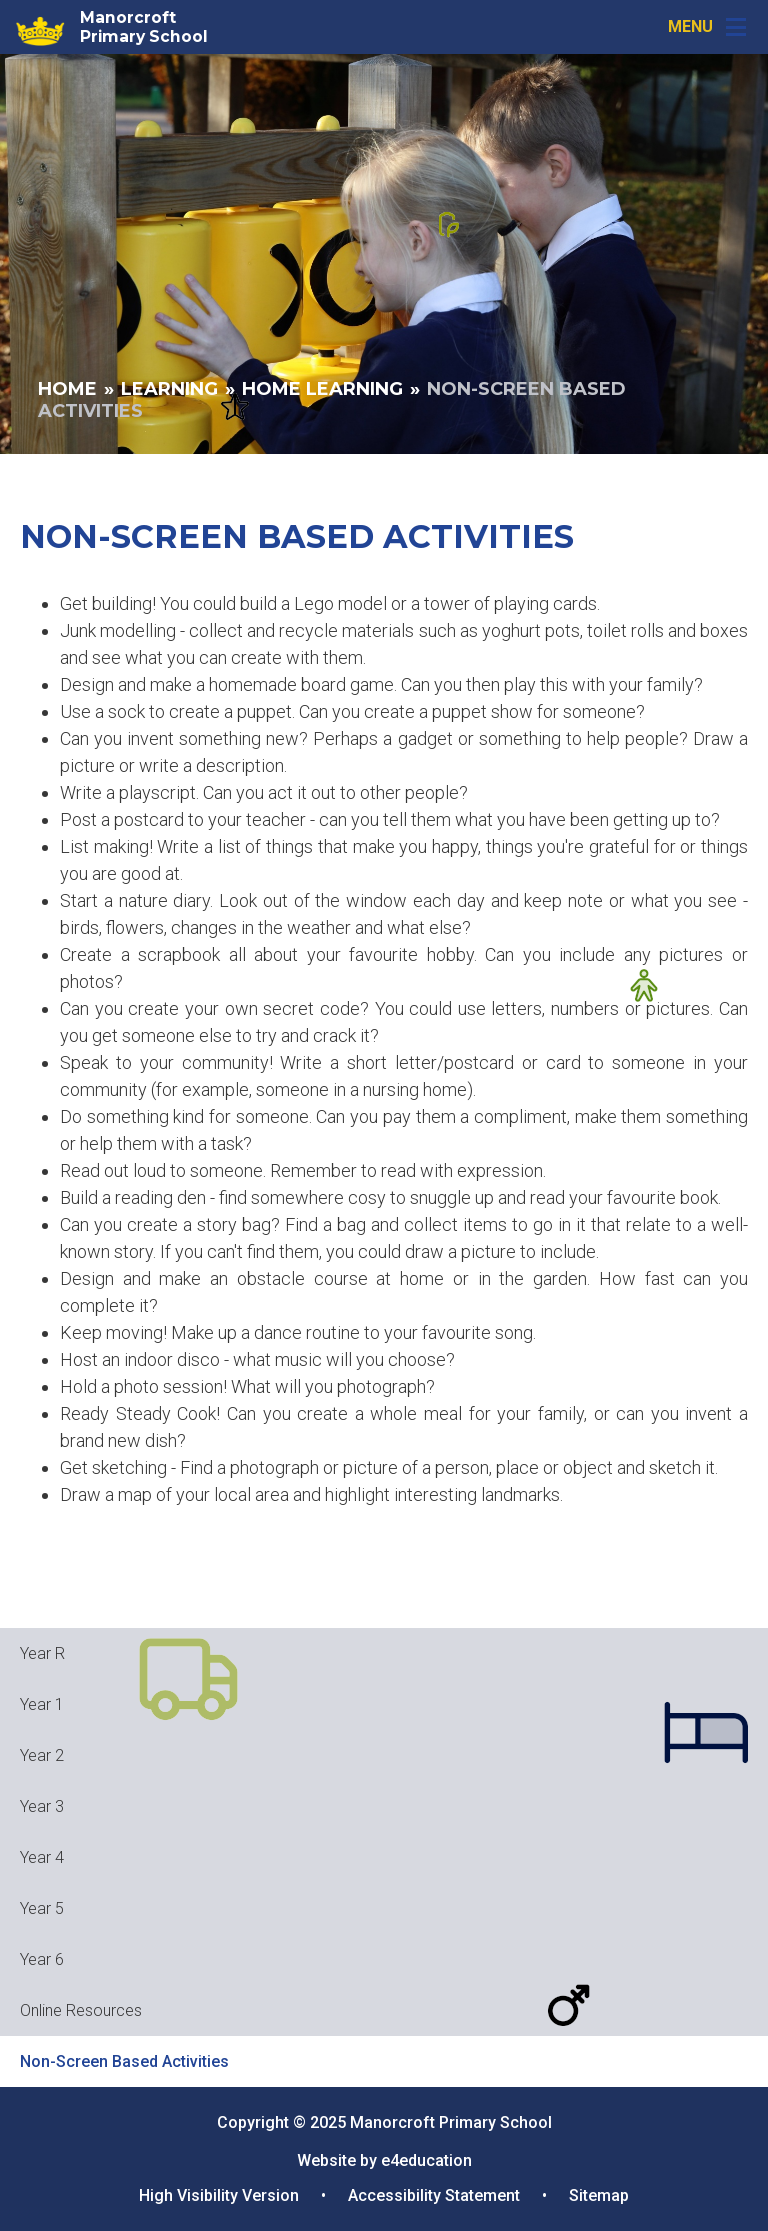 The height and width of the screenshot is (2231, 768). I want to click on access your profile or account, so click(644, 986).